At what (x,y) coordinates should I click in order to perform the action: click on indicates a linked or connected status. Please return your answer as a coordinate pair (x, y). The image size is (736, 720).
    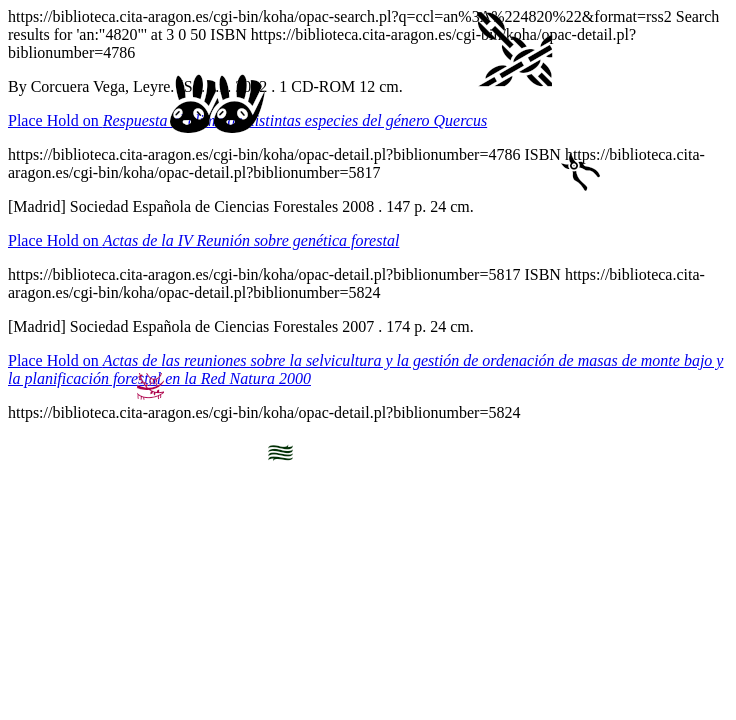
    Looking at the image, I should click on (515, 49).